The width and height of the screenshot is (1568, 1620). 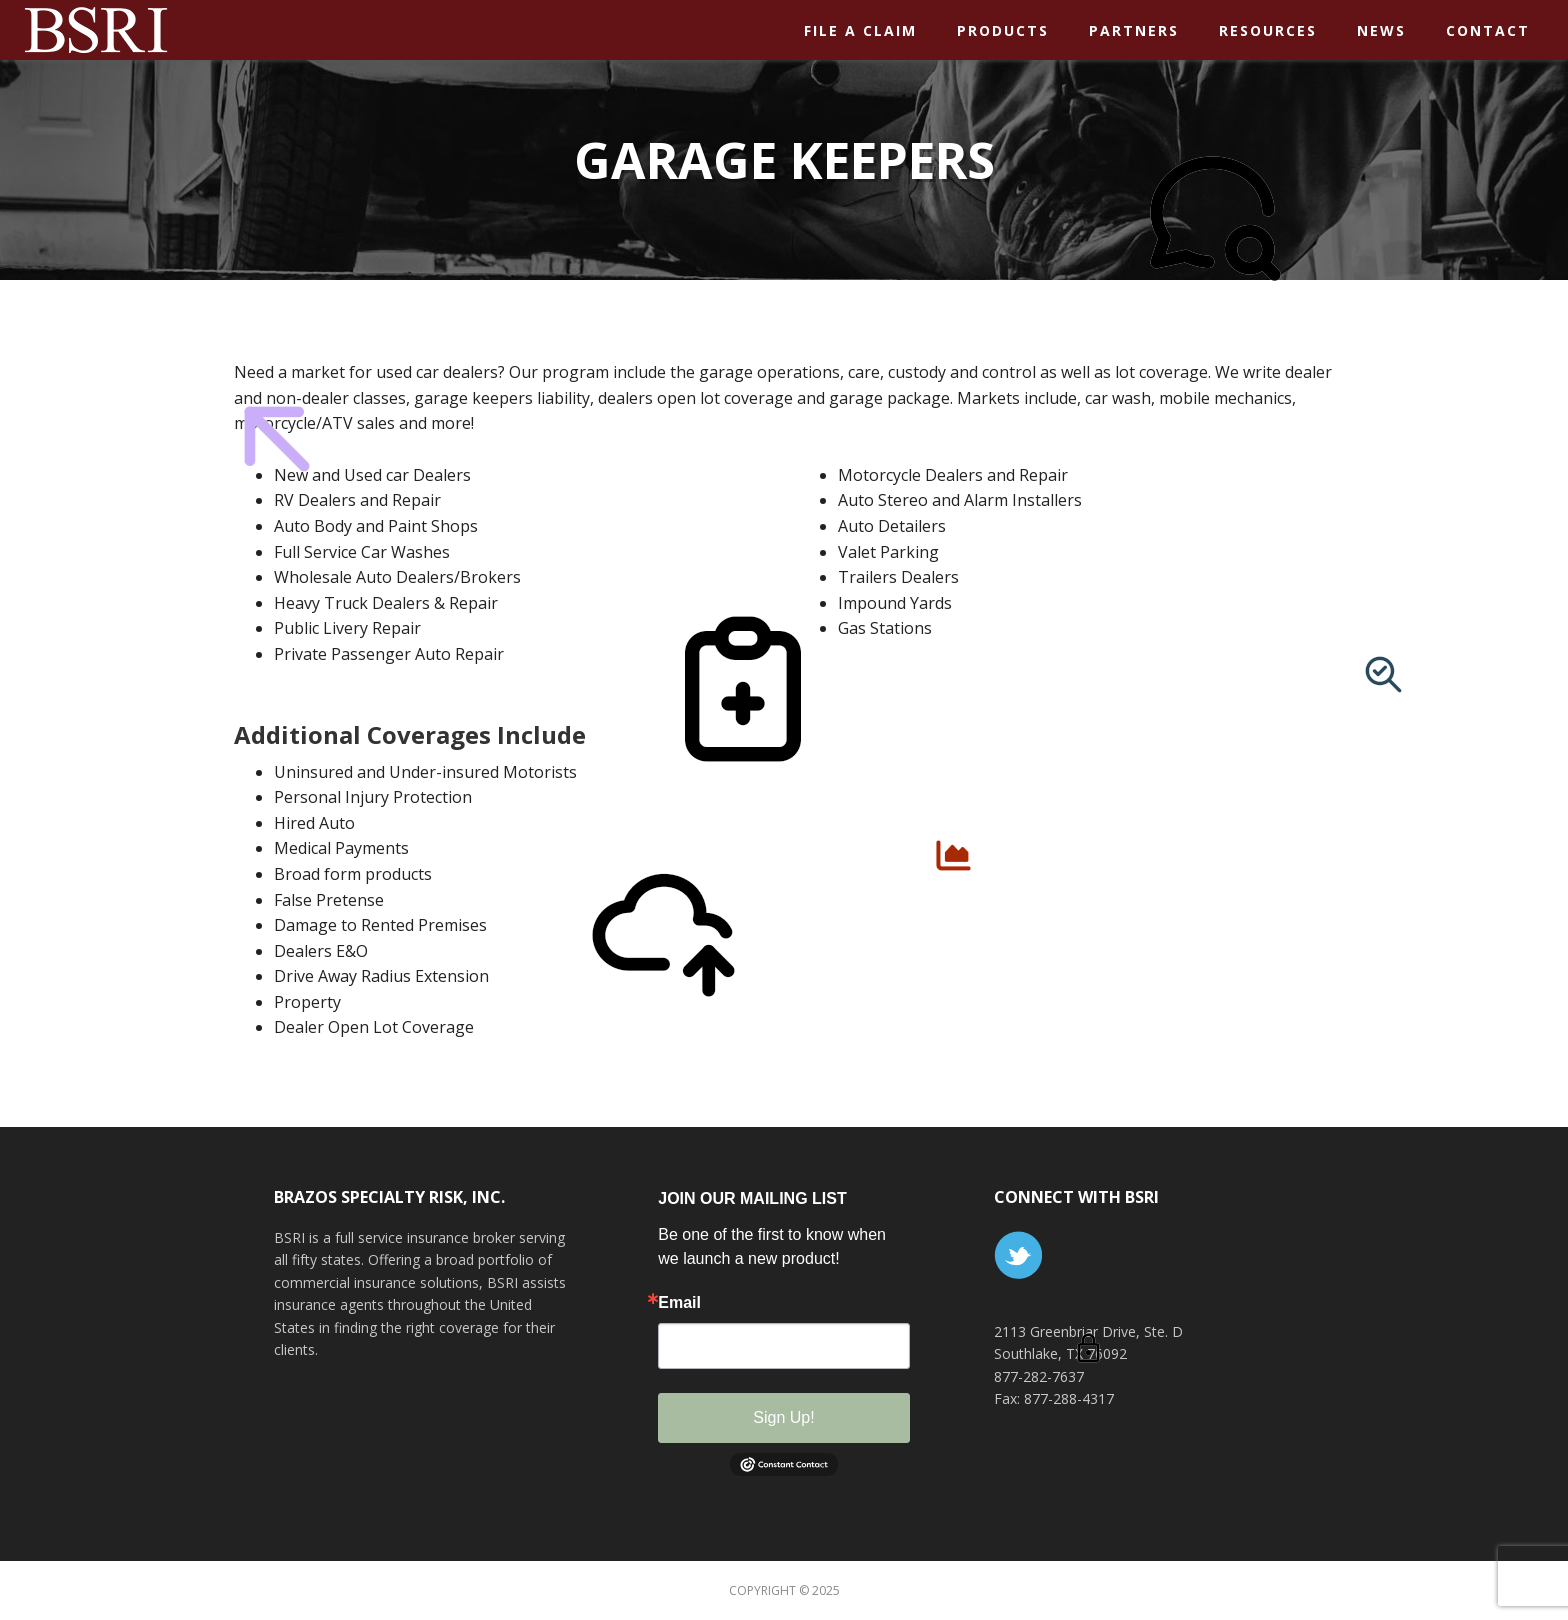 I want to click on search through your messages, so click(x=1212, y=212).